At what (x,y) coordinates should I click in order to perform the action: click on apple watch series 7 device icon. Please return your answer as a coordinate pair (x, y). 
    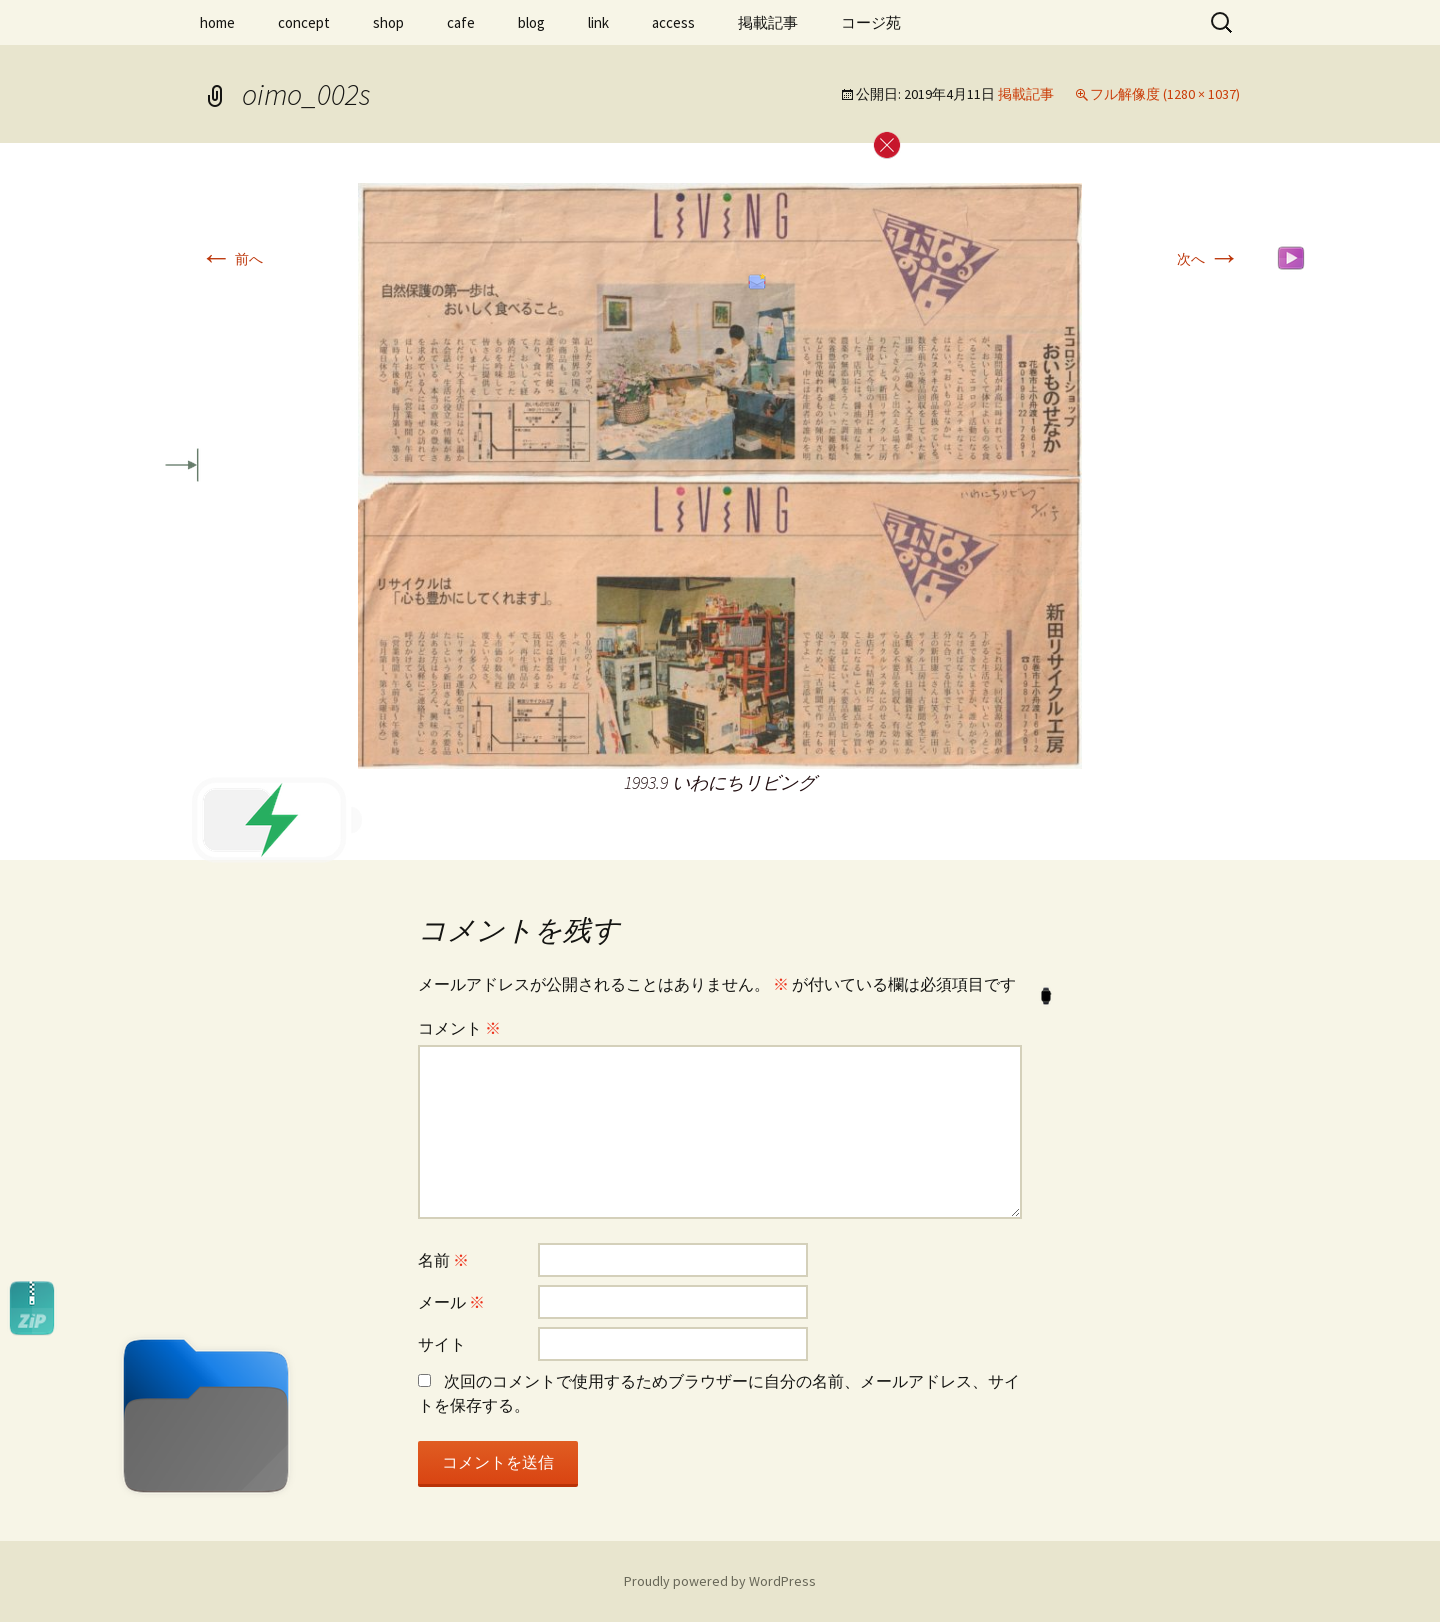
    Looking at the image, I should click on (1046, 996).